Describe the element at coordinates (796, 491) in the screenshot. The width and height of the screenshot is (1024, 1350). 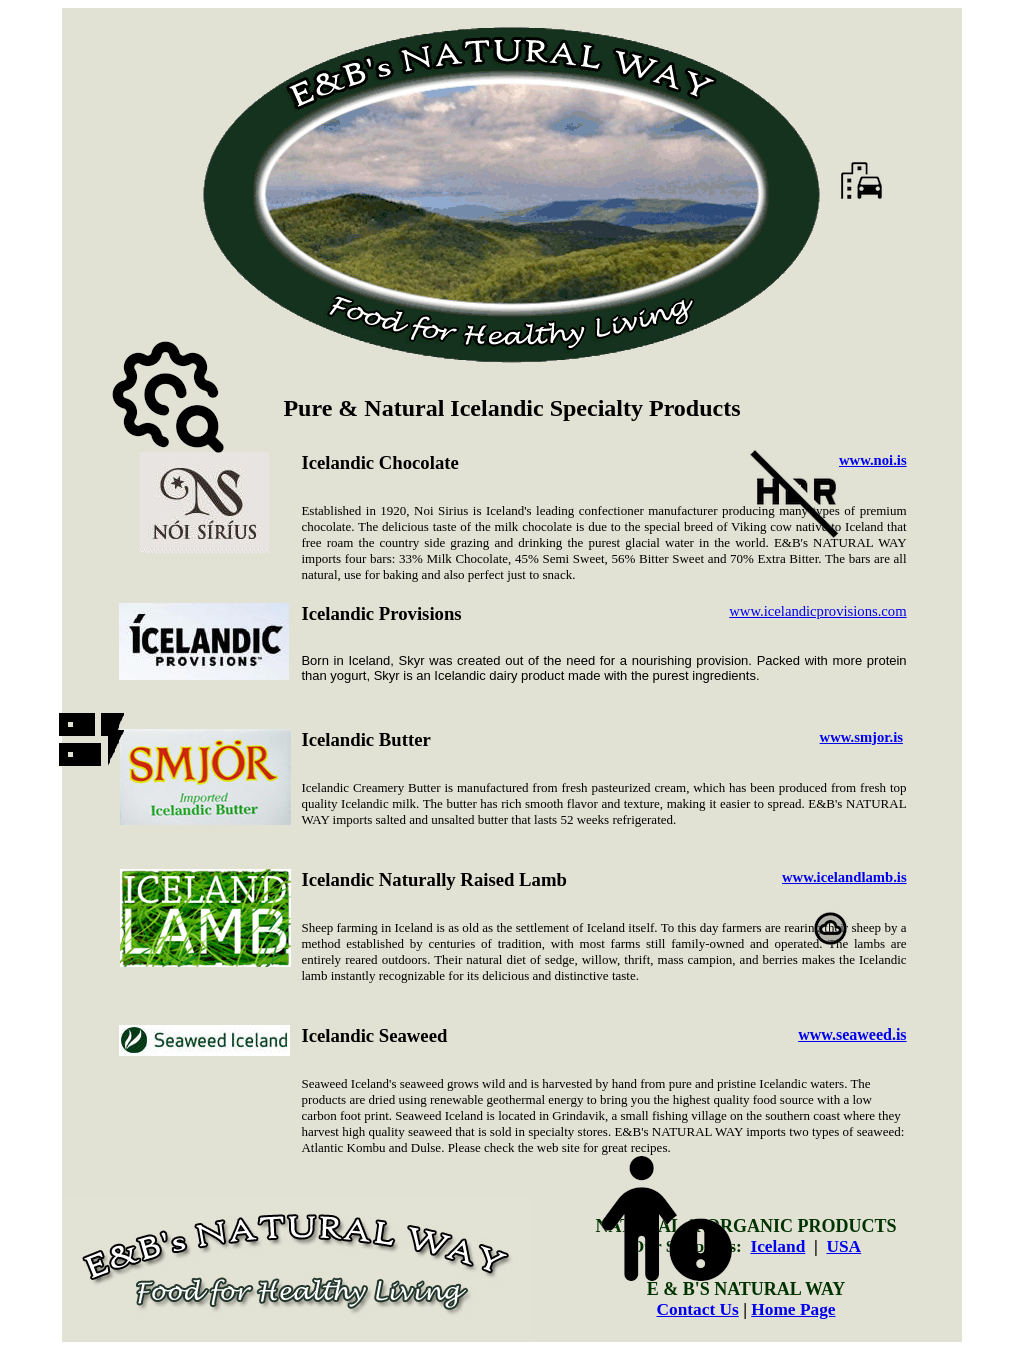
I see `disable HDR mode in camera settings` at that location.